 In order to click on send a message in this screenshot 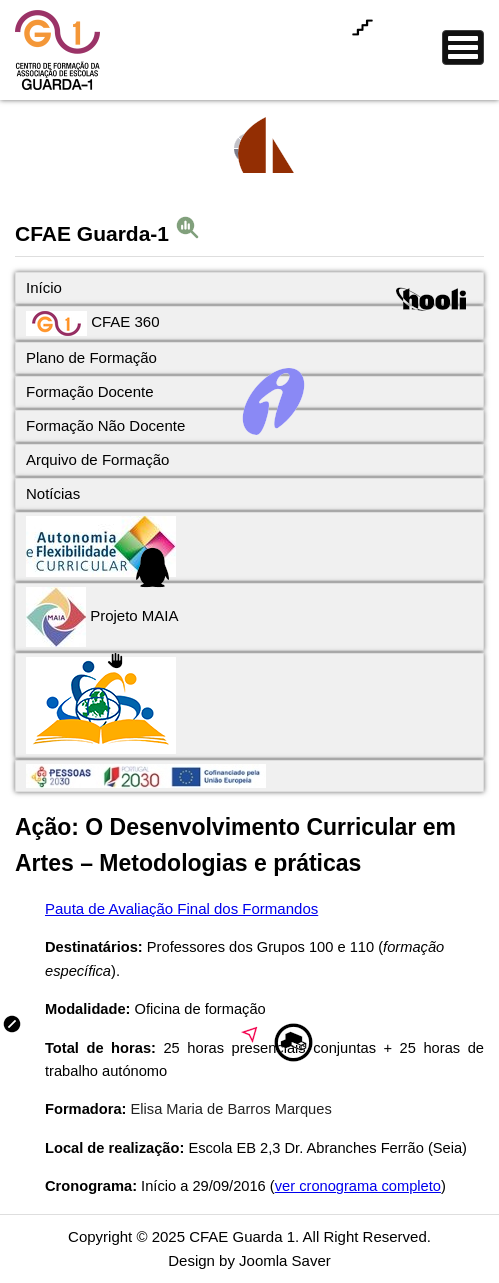, I will do `click(249, 1034)`.